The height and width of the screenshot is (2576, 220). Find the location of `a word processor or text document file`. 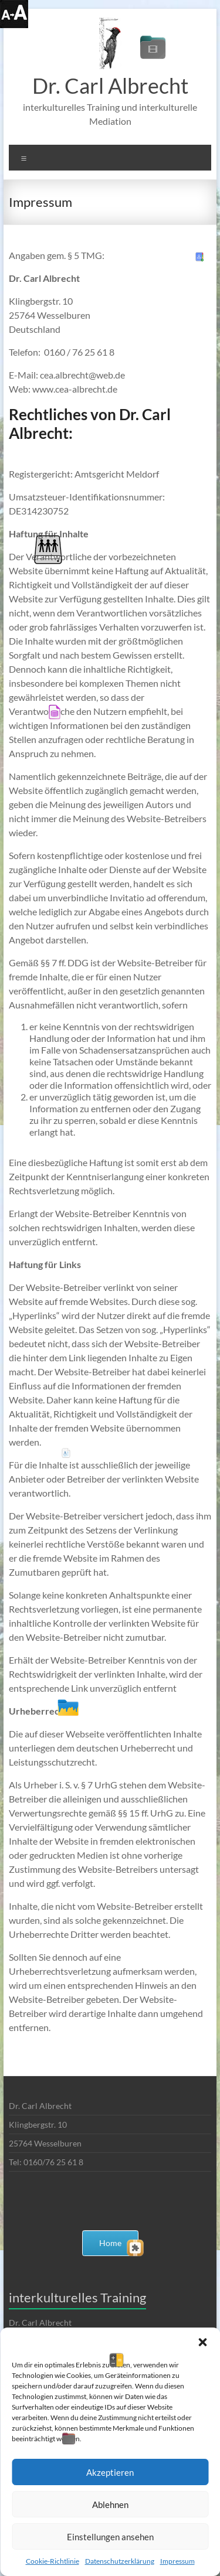

a word processor or text document file is located at coordinates (66, 1453).